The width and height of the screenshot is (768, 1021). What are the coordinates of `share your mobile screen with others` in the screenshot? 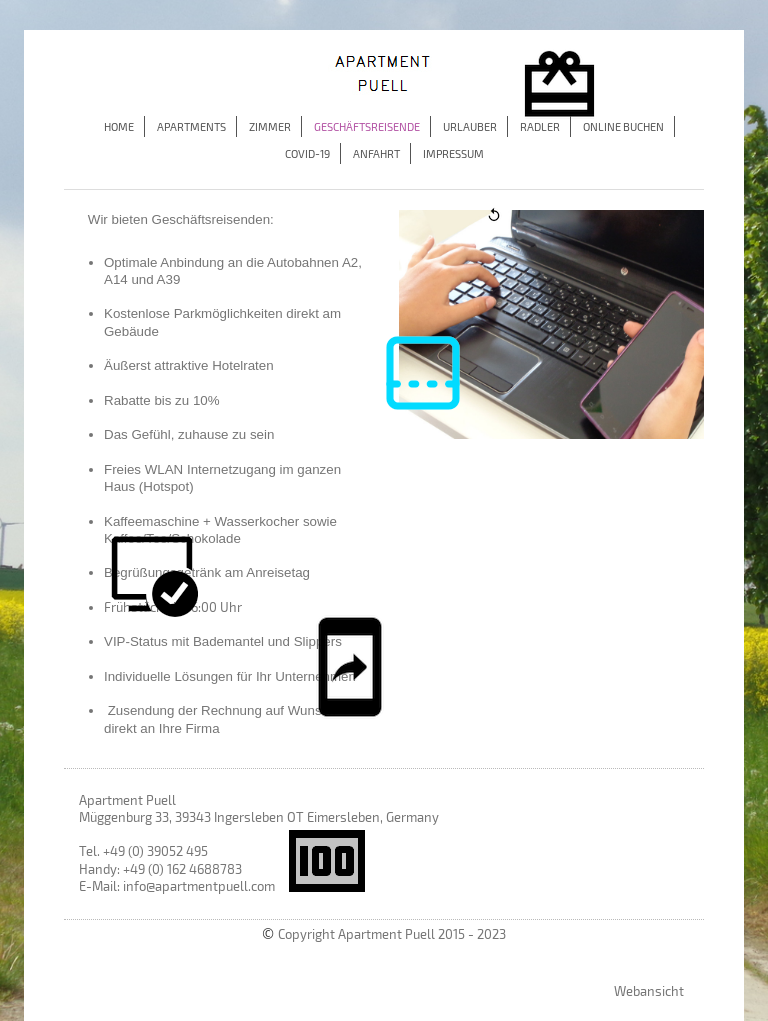 It's located at (350, 667).